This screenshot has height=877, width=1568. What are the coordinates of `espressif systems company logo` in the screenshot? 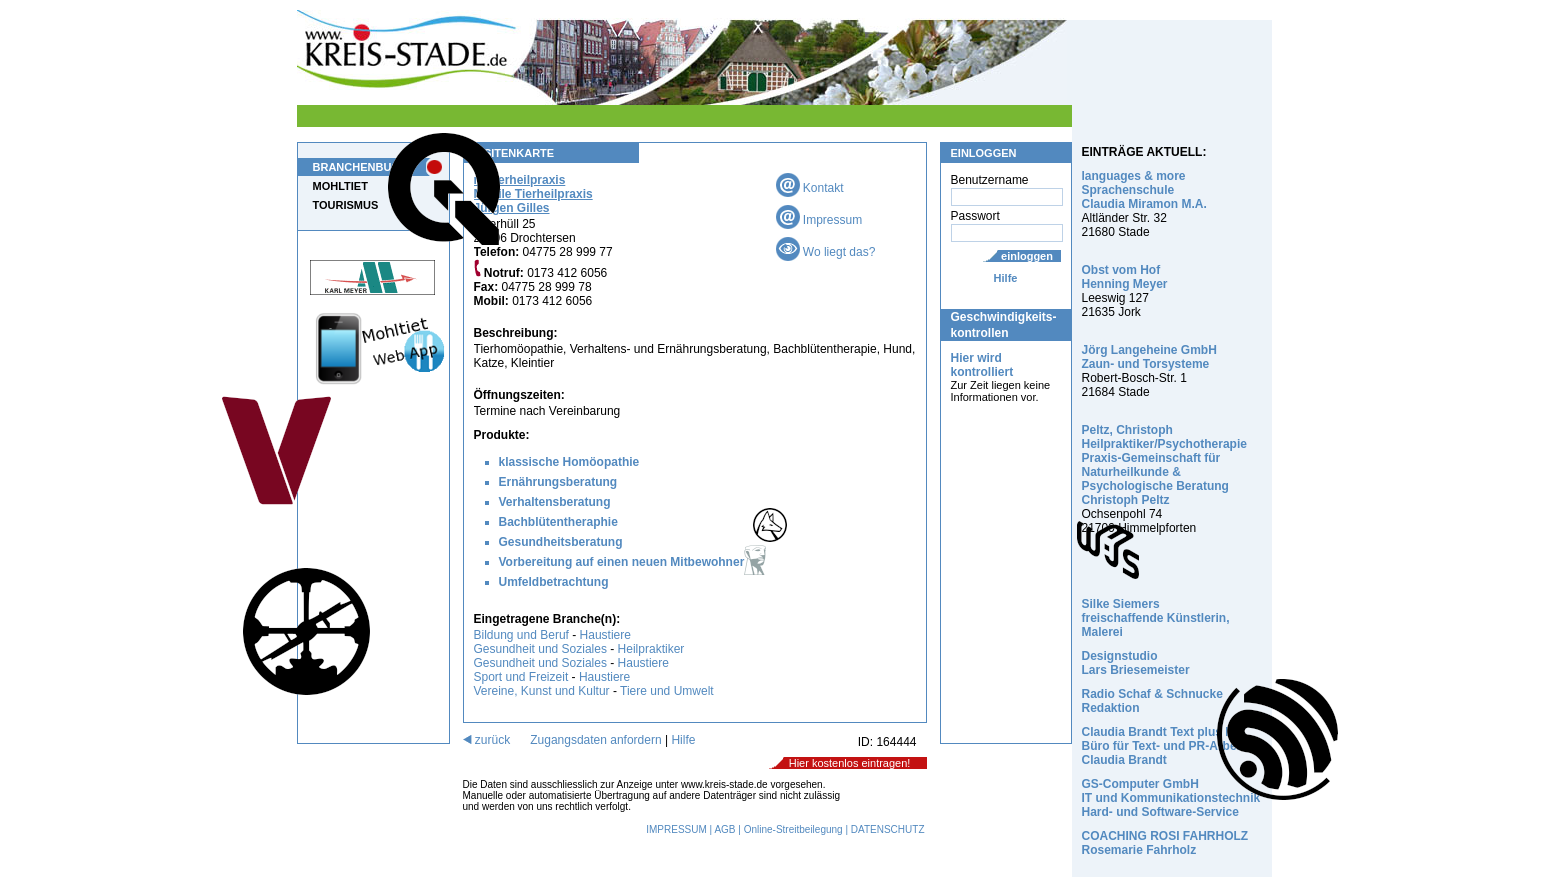 It's located at (1277, 739).